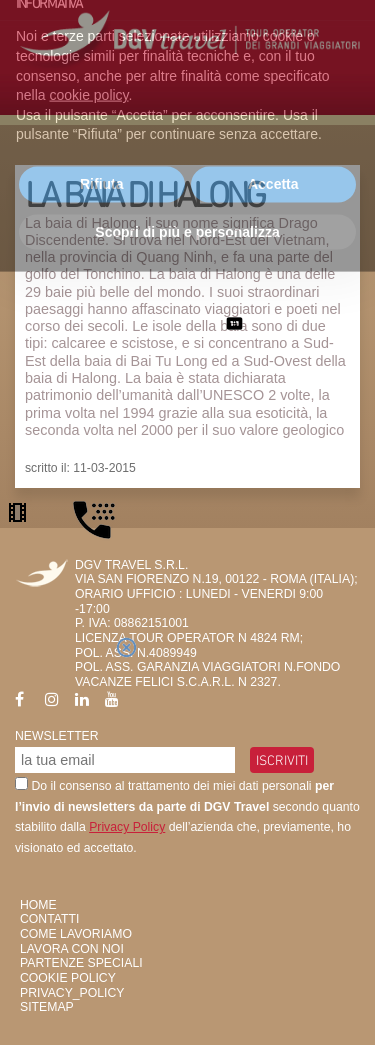 This screenshot has width=375, height=1045. I want to click on close or dismiss a dialog, so click(126, 647).